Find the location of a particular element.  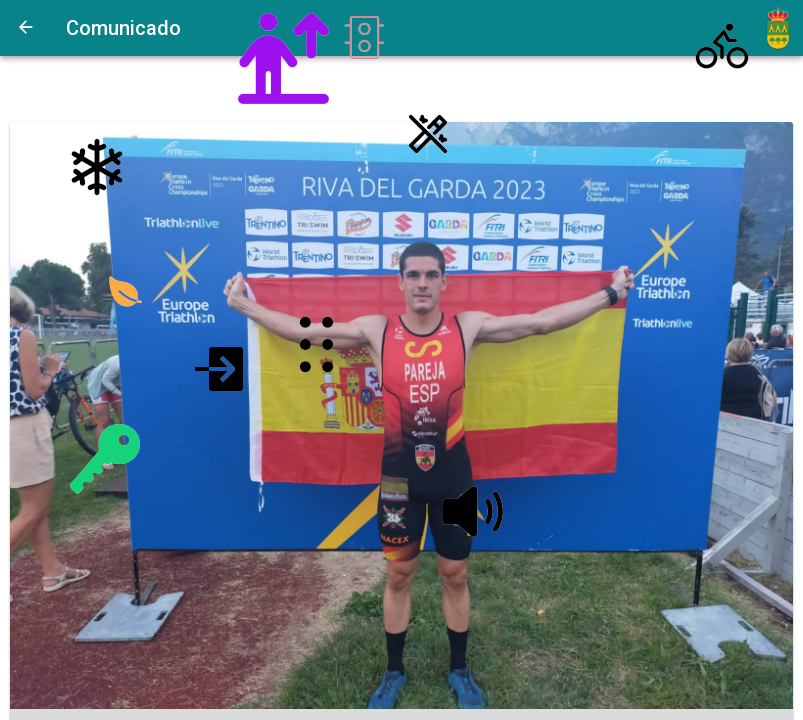

adjust audio volume is located at coordinates (472, 511).